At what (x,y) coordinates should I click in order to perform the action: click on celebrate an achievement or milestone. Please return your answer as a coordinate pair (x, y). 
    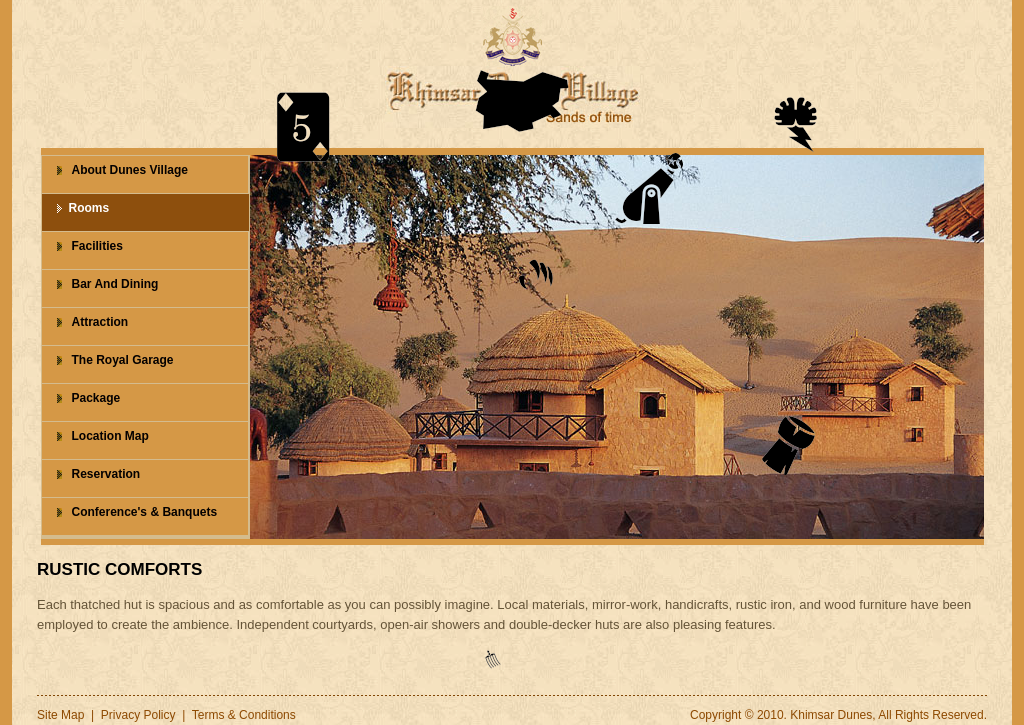
    Looking at the image, I should click on (788, 445).